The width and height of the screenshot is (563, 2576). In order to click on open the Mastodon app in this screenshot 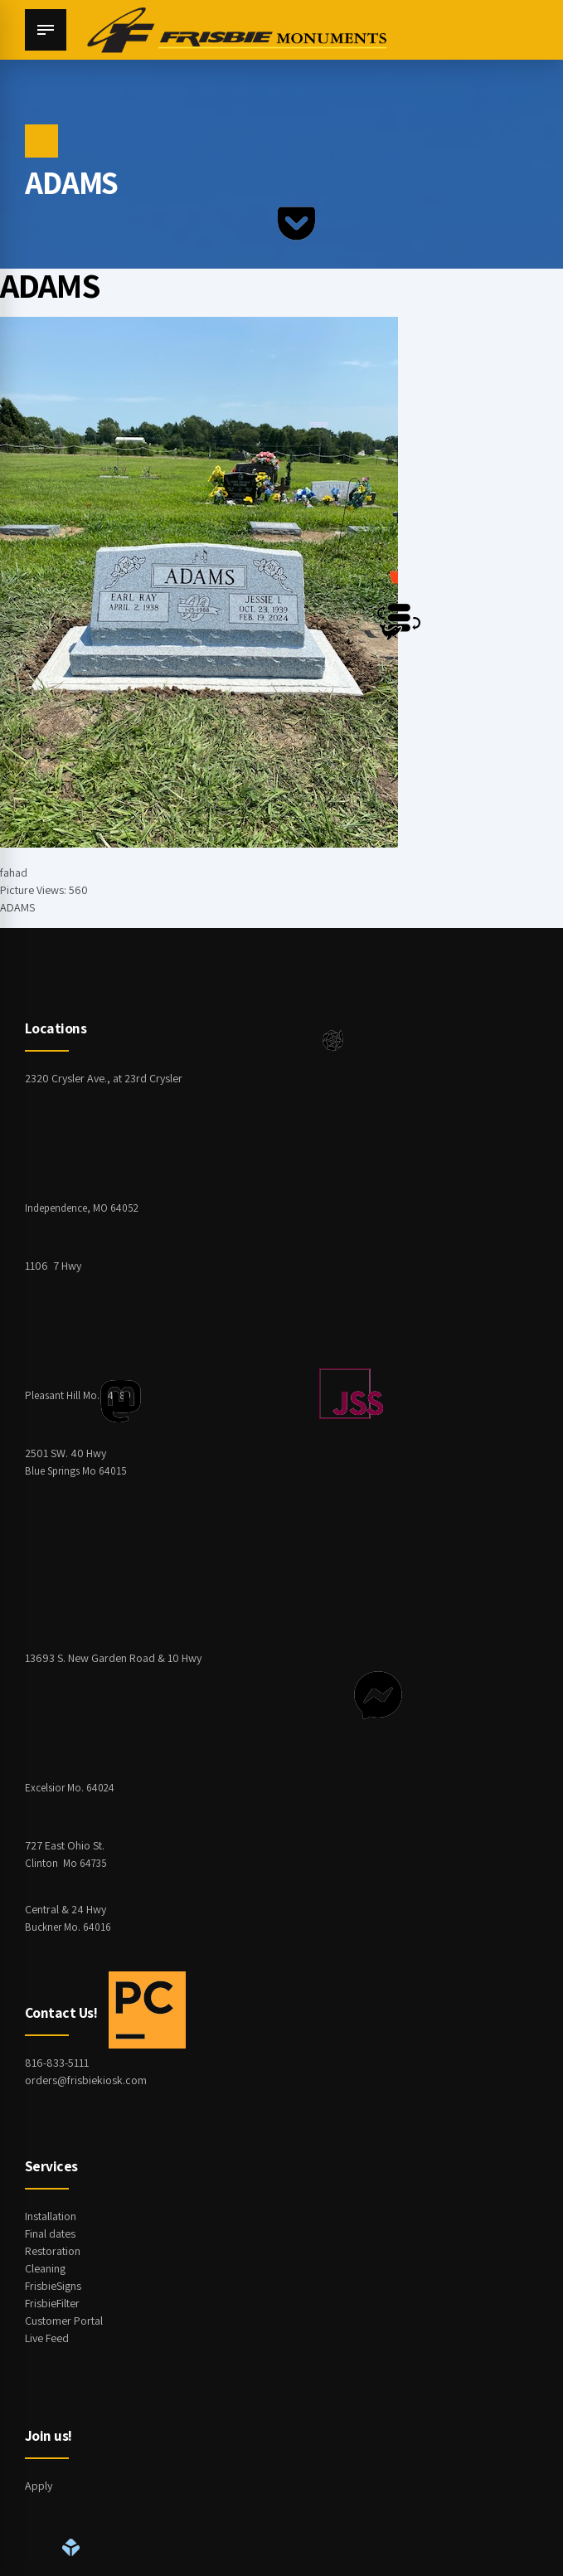, I will do `click(120, 1401)`.